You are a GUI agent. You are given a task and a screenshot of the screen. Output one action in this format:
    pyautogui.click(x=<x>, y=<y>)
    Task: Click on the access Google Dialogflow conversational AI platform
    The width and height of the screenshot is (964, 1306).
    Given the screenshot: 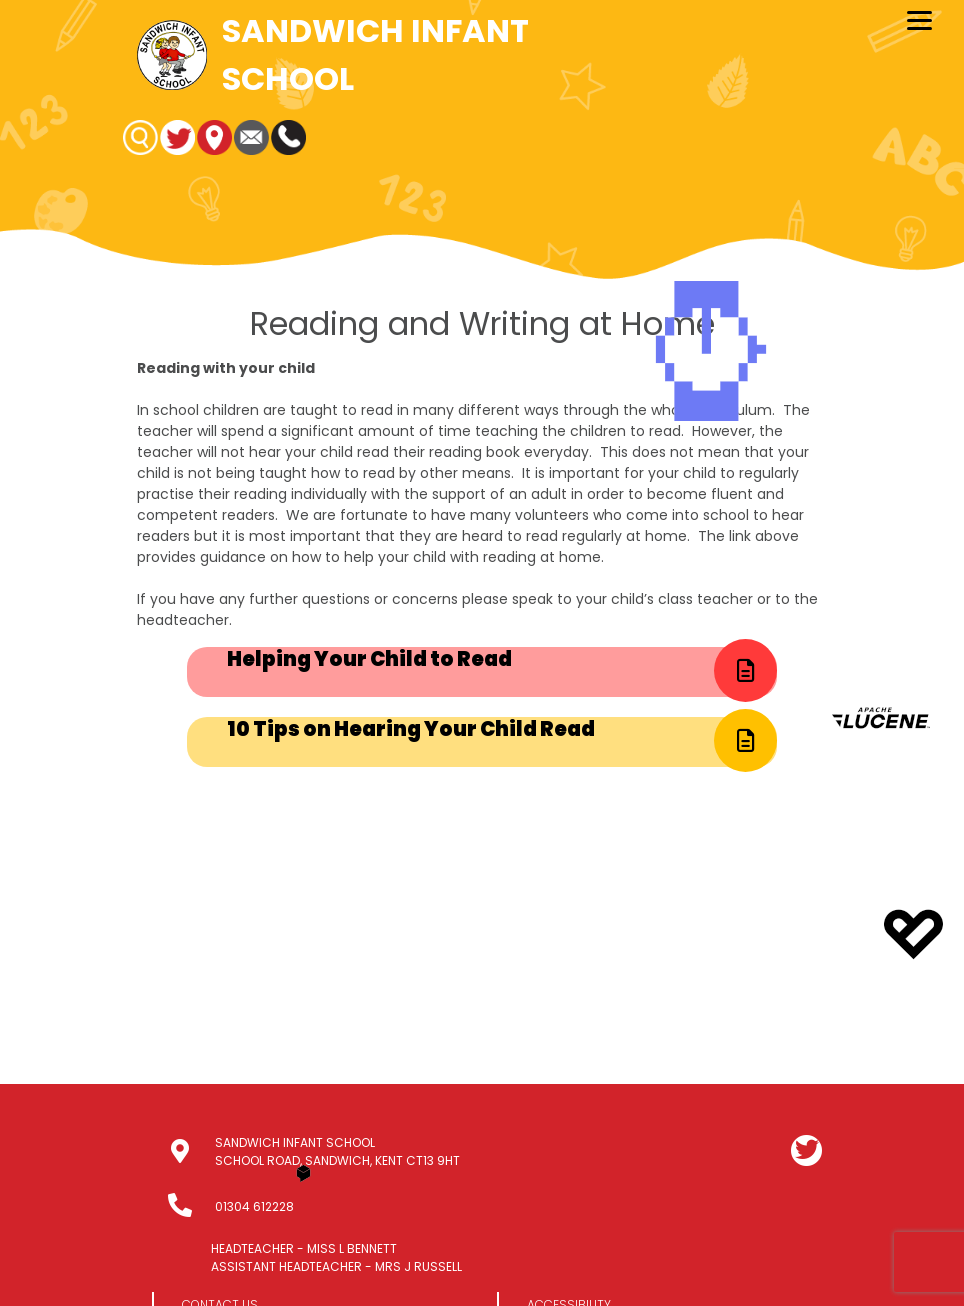 What is the action you would take?
    pyautogui.click(x=303, y=1173)
    